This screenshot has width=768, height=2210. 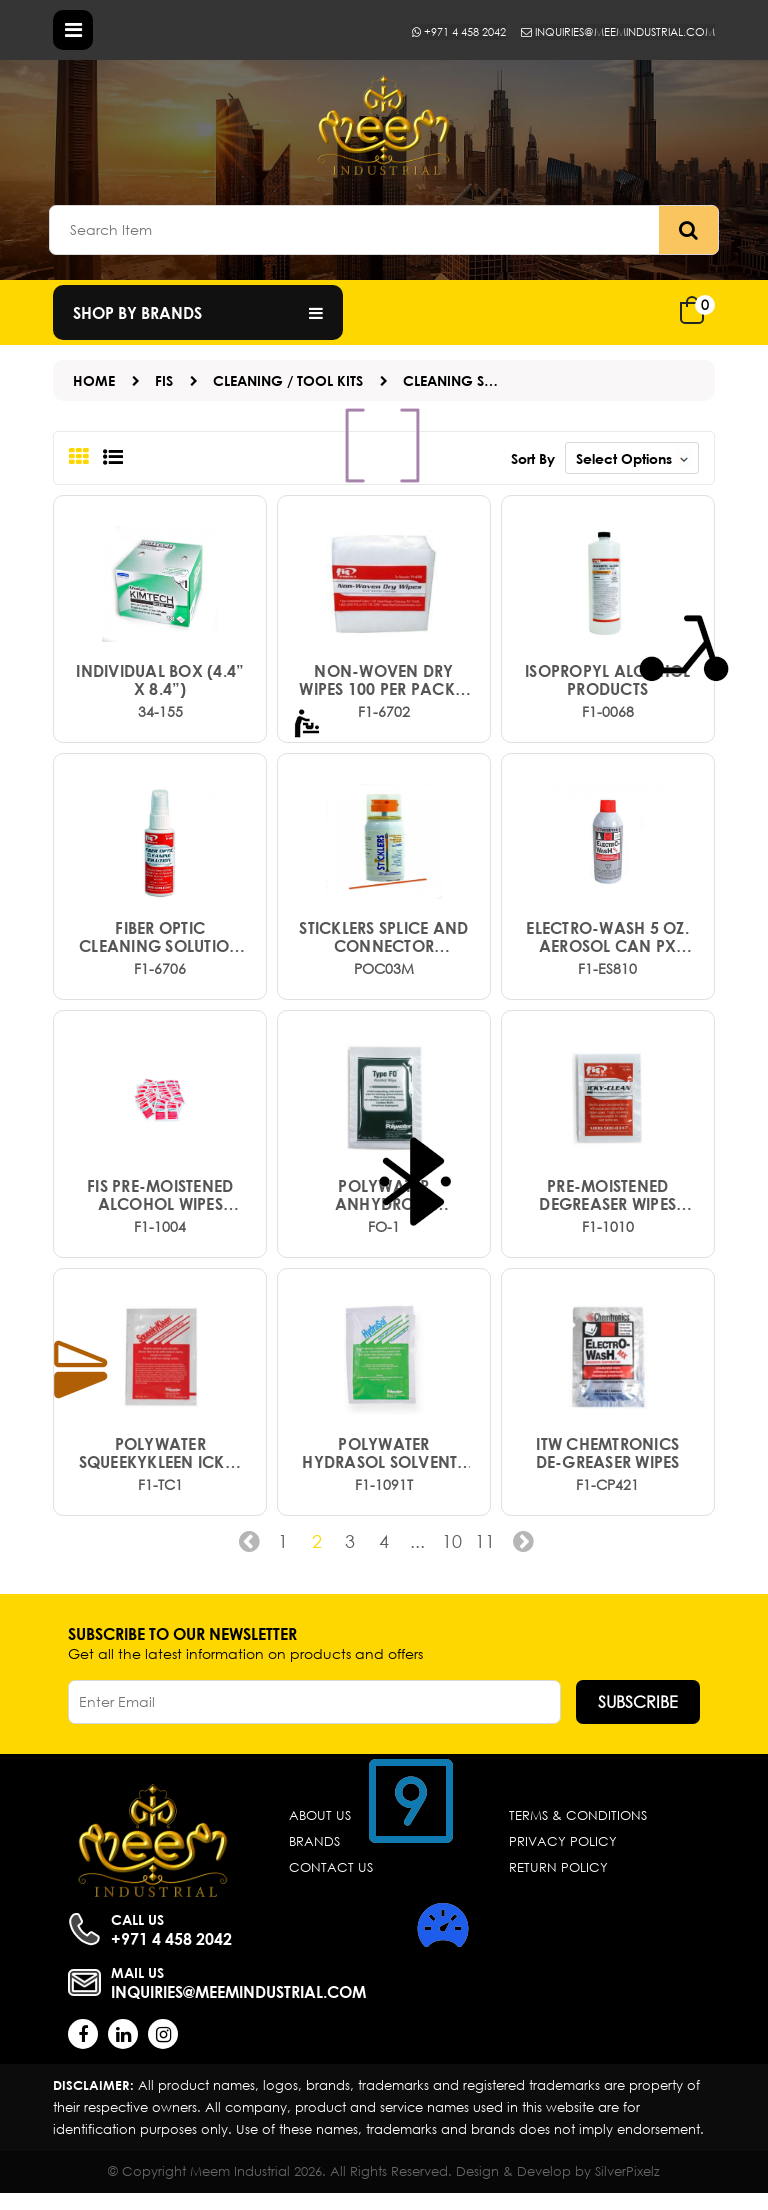 I want to click on select number nine, so click(x=411, y=1801).